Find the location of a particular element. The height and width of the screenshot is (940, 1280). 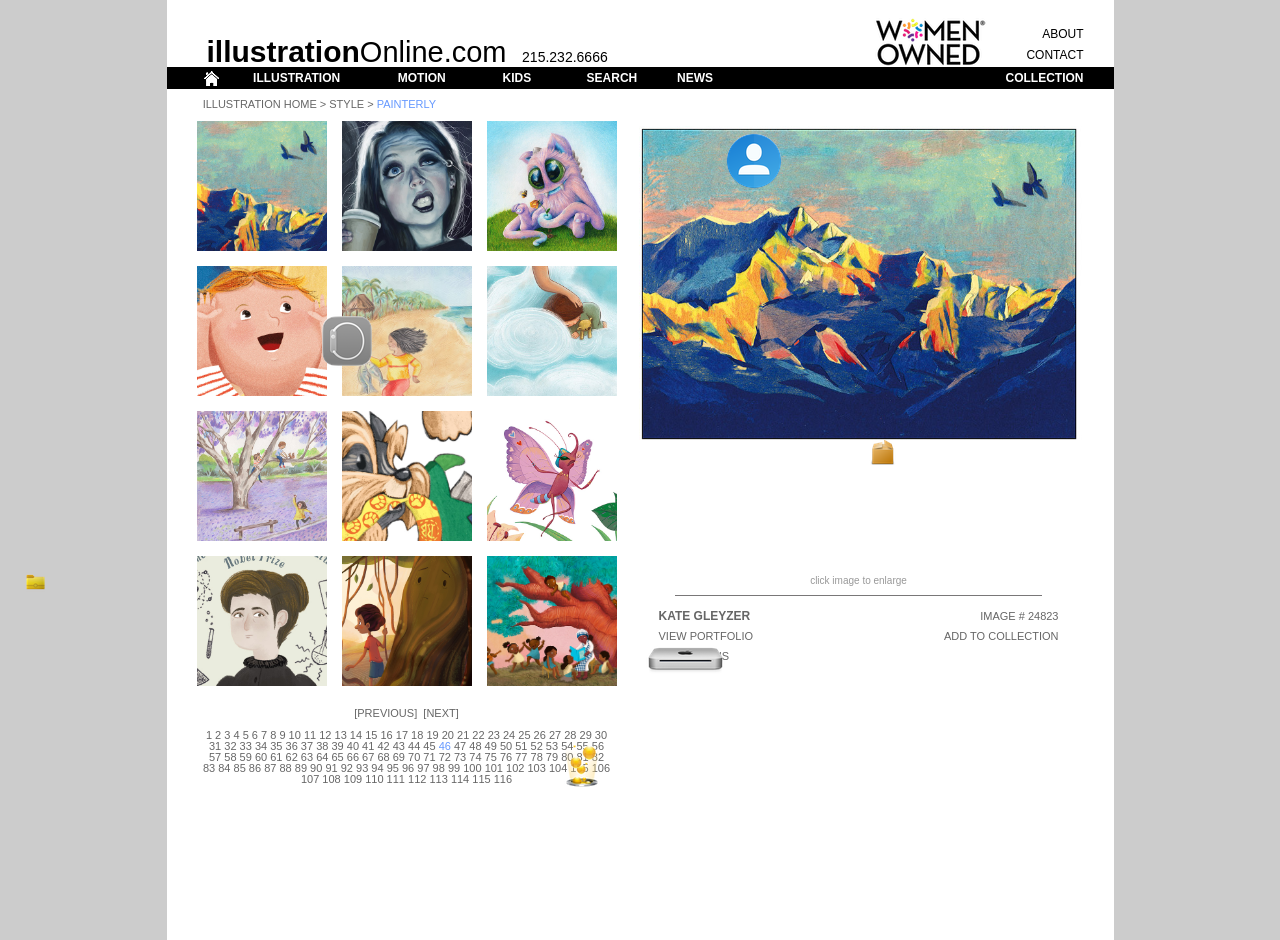

generic package or archive file type is located at coordinates (882, 452).